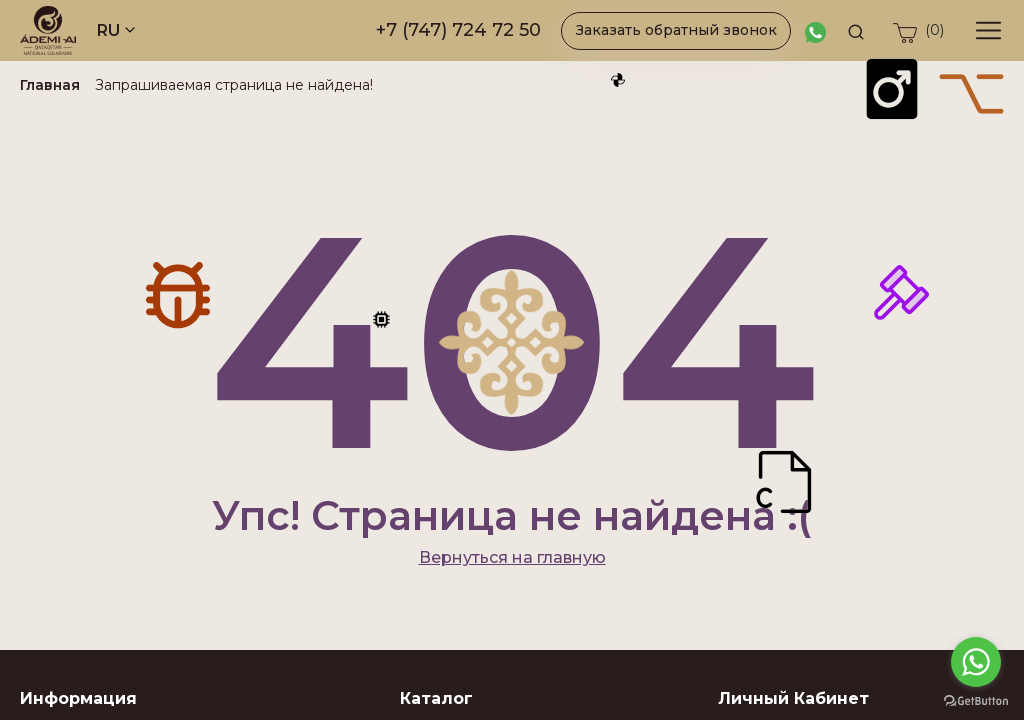  Describe the element at coordinates (892, 89) in the screenshot. I see `indicates male gender selection` at that location.